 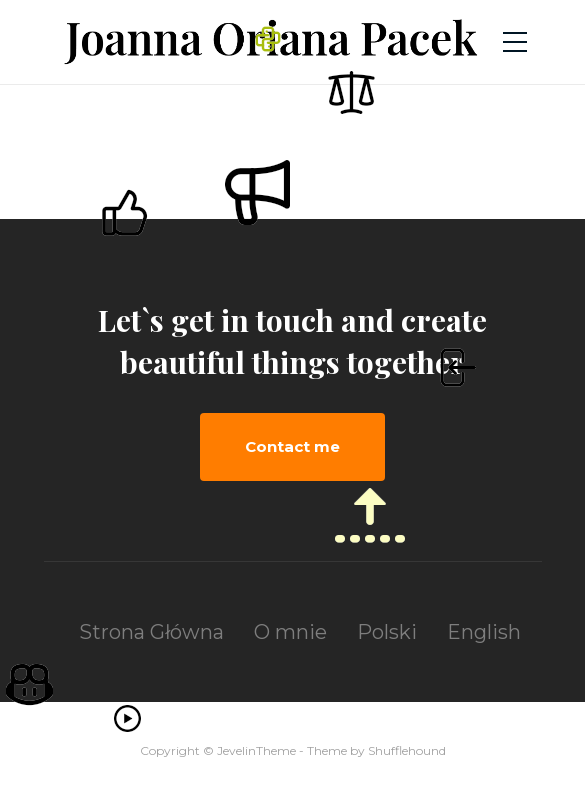 What do you see at coordinates (29, 684) in the screenshot?
I see `access github copilot ai assistant` at bounding box center [29, 684].